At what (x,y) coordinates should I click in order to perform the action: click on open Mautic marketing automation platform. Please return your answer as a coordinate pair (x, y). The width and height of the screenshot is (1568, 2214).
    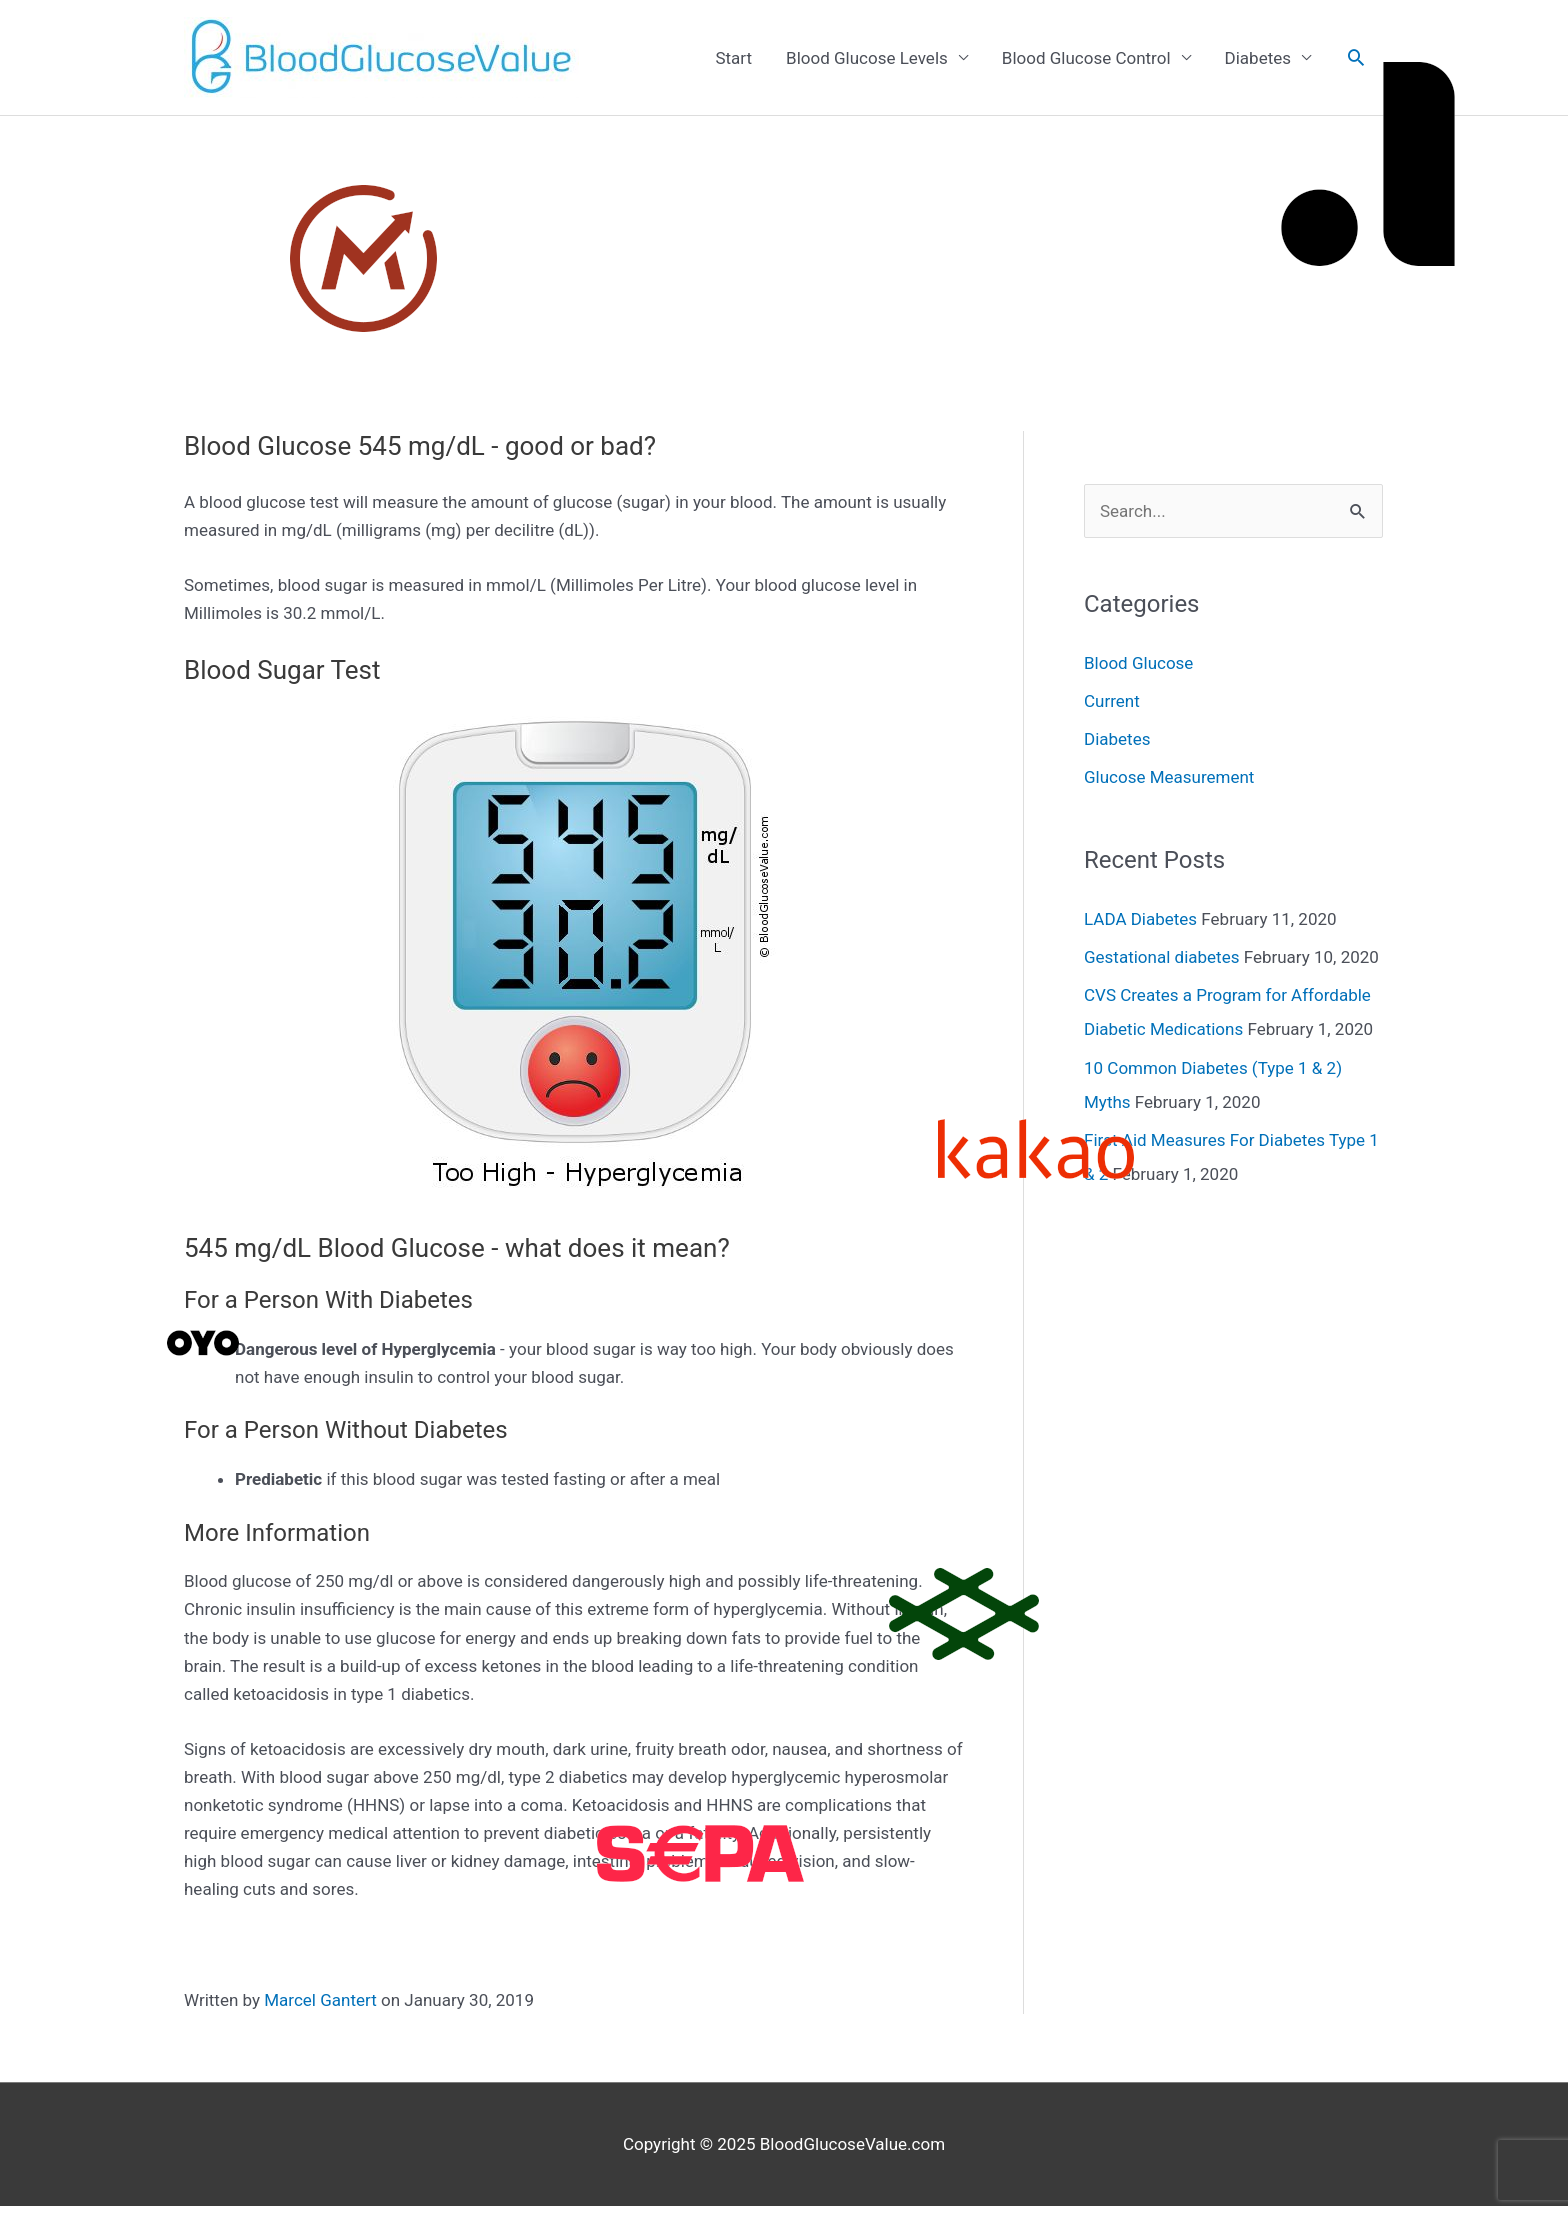
    Looking at the image, I should click on (363, 258).